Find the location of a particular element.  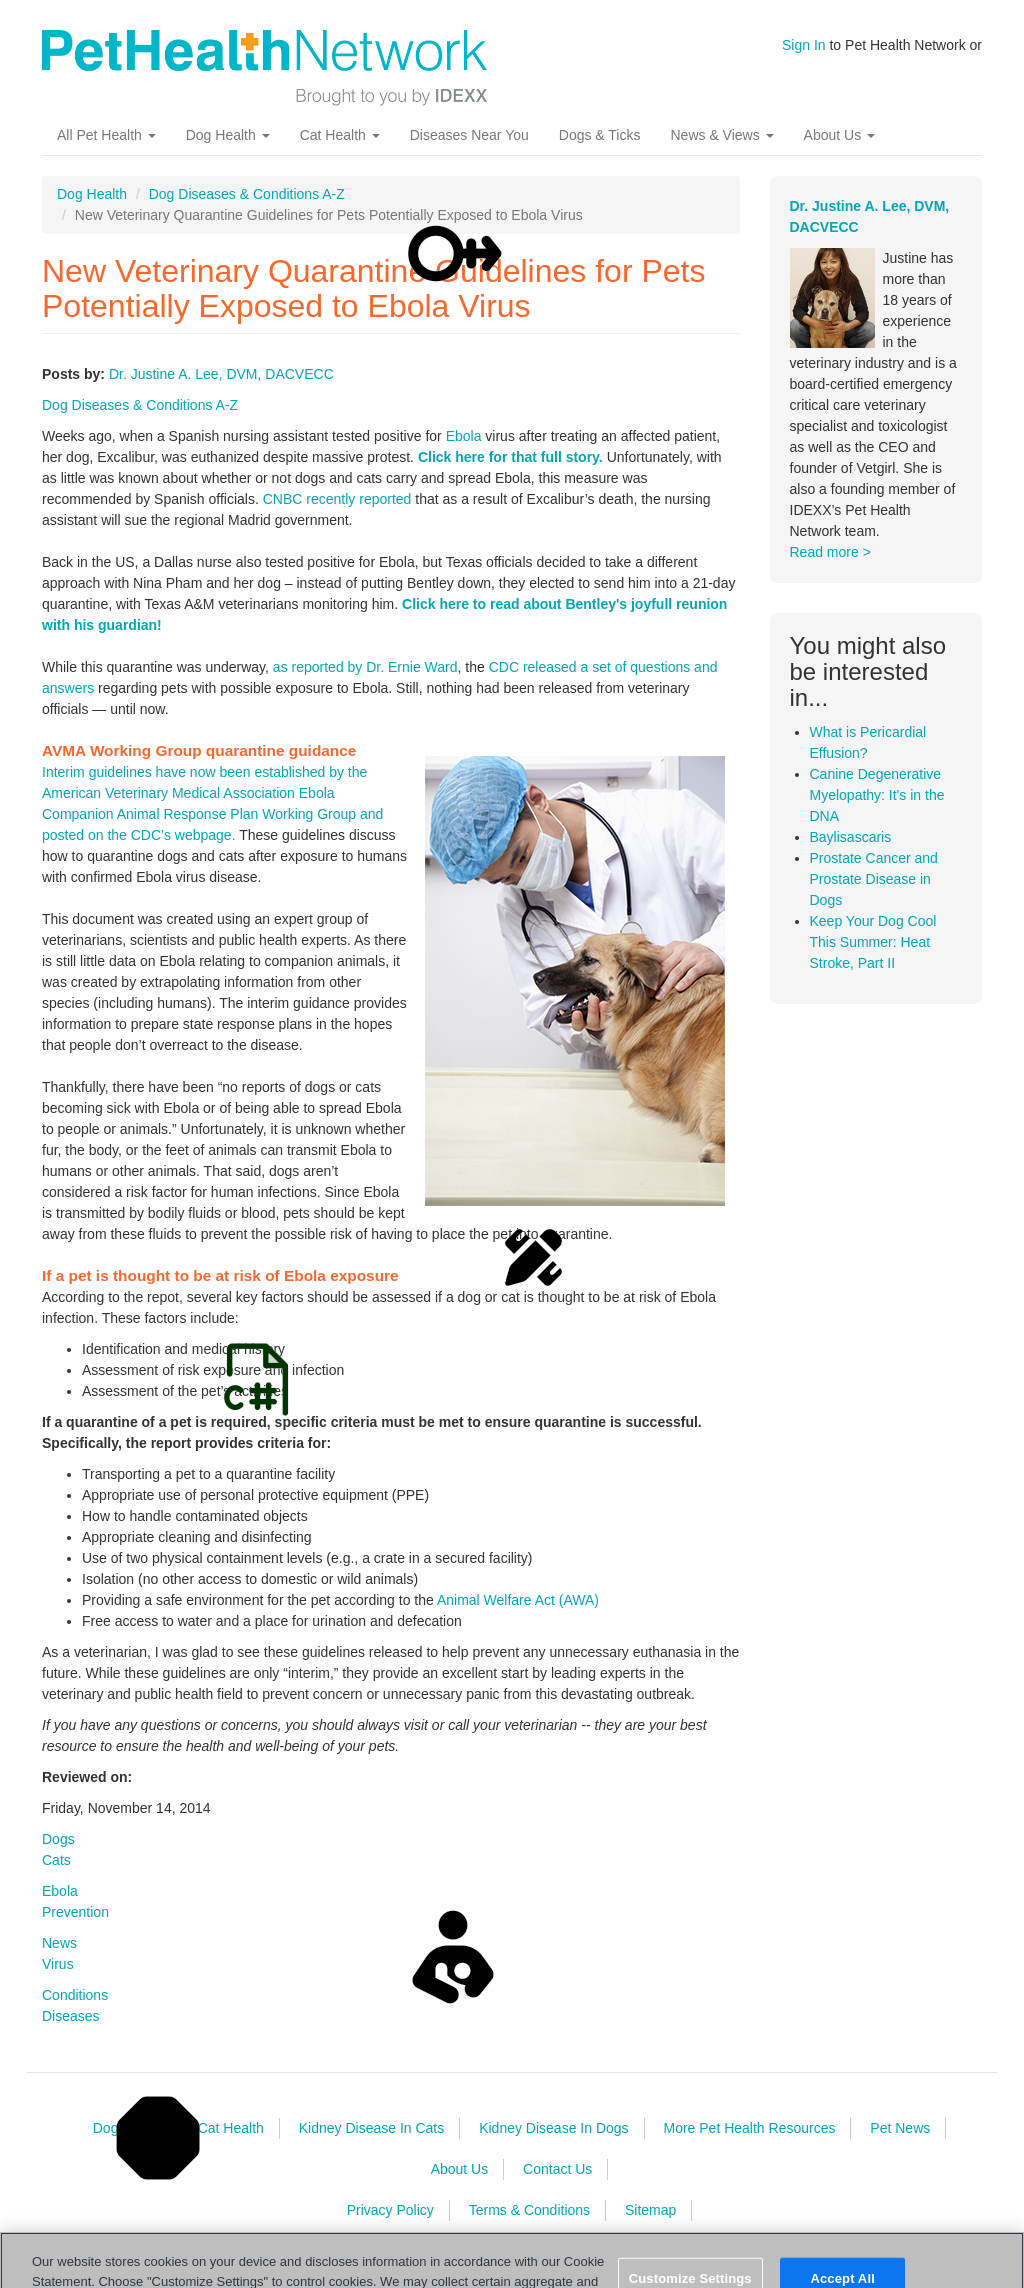

indicates horizontal male gender symbol or masculine orientation is located at coordinates (453, 253).